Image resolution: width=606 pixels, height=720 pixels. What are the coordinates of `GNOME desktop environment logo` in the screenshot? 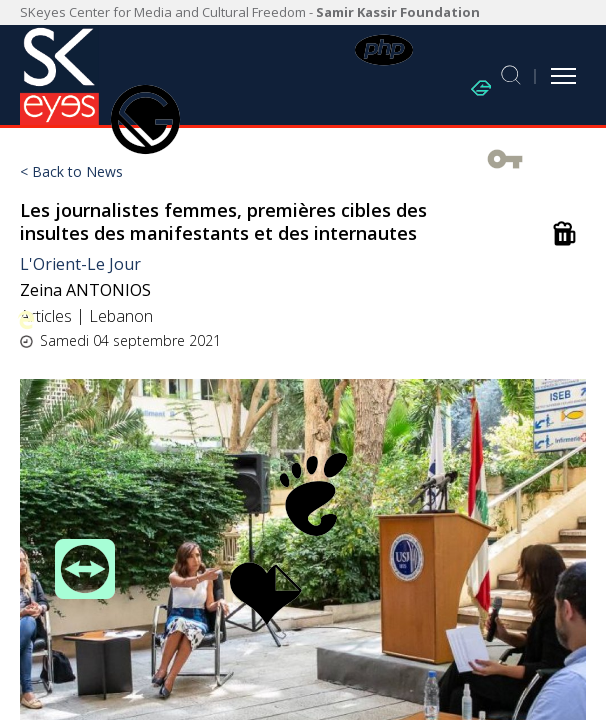 It's located at (313, 494).